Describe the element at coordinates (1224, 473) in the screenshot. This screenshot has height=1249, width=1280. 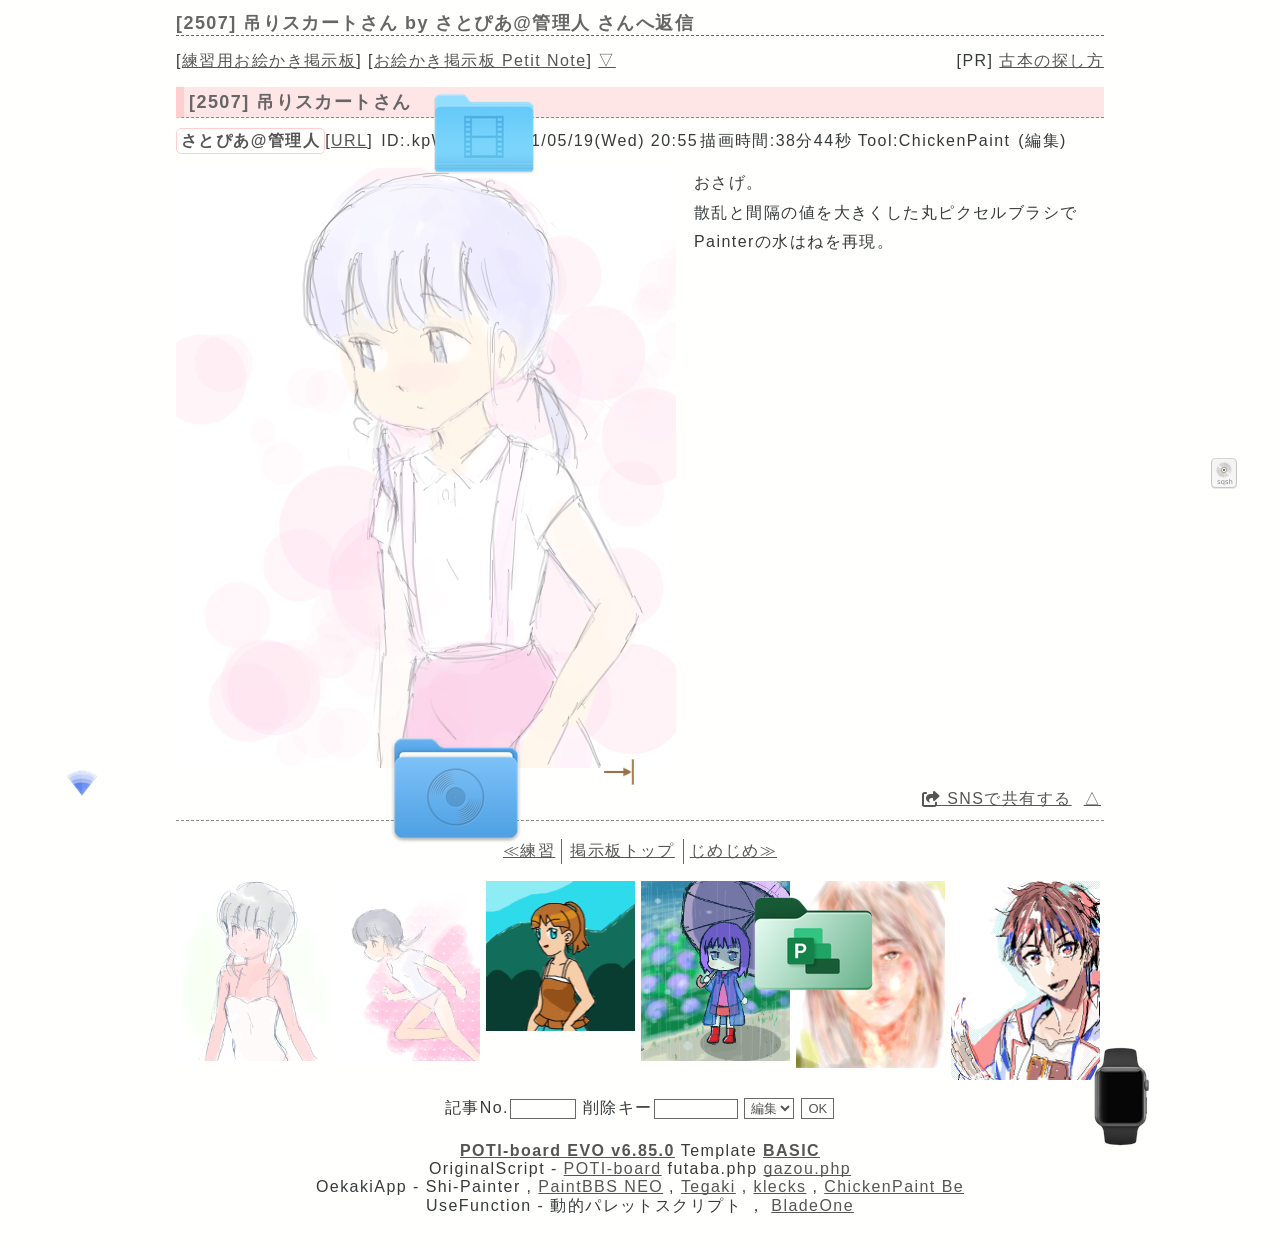
I see `a squashfs compressed filesystem image file` at that location.